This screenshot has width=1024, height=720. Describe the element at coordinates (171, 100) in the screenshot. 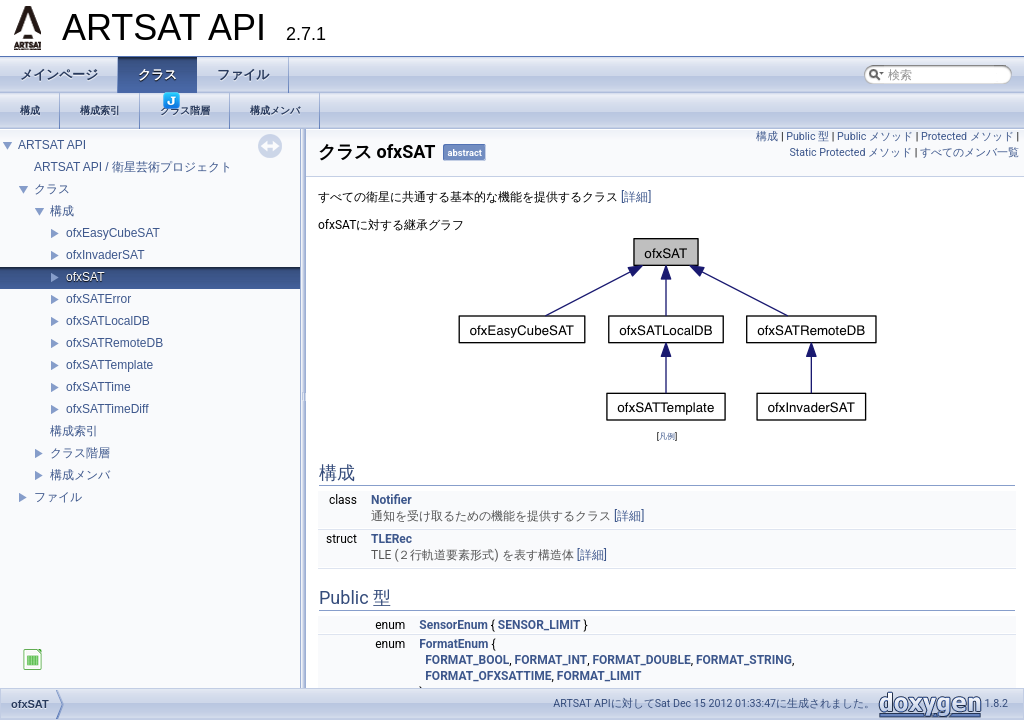

I see `open Joplin note-taking app` at that location.